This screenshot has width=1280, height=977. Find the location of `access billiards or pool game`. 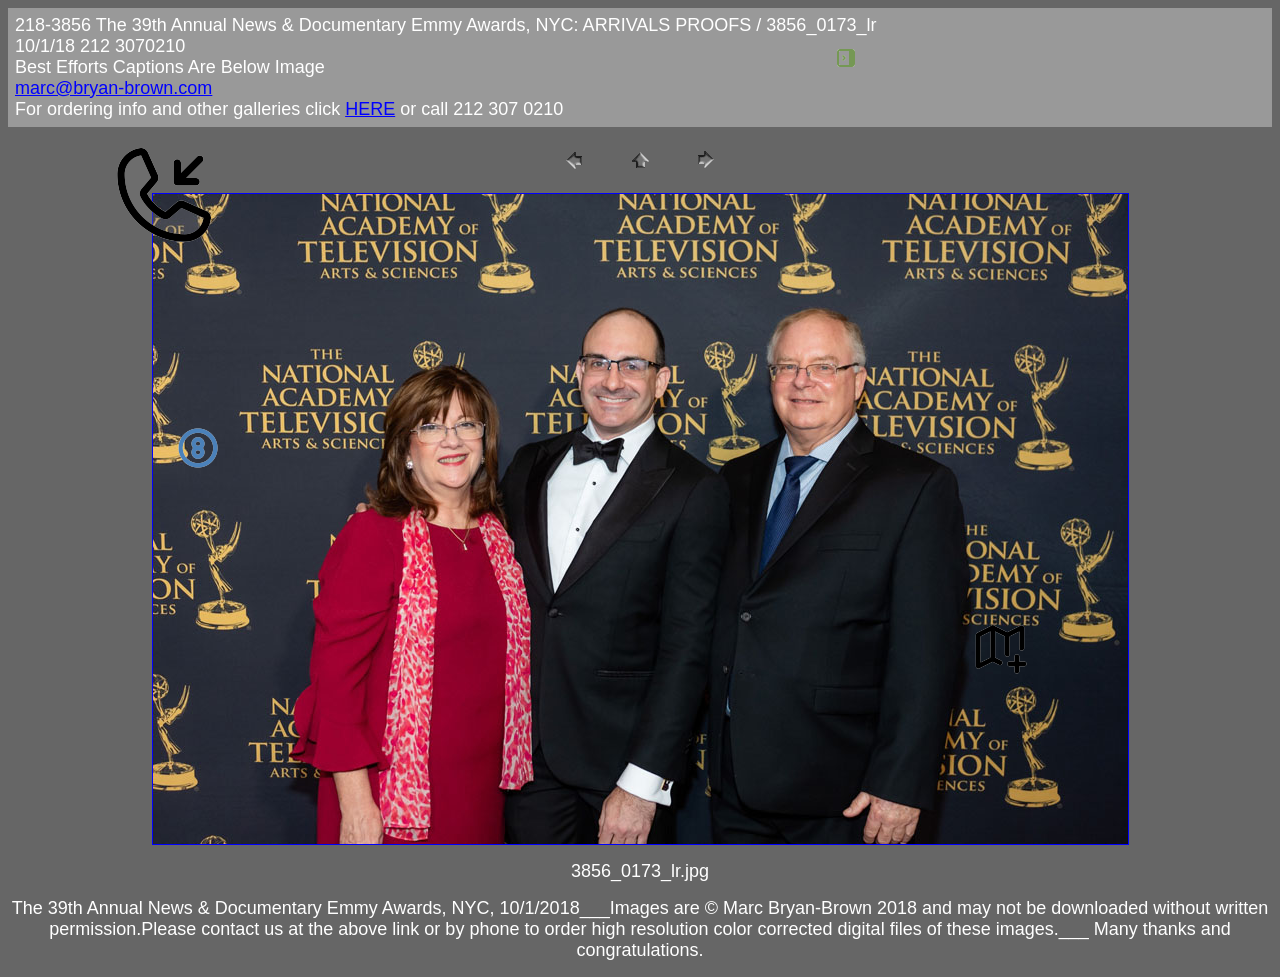

access billiards or pool game is located at coordinates (198, 448).